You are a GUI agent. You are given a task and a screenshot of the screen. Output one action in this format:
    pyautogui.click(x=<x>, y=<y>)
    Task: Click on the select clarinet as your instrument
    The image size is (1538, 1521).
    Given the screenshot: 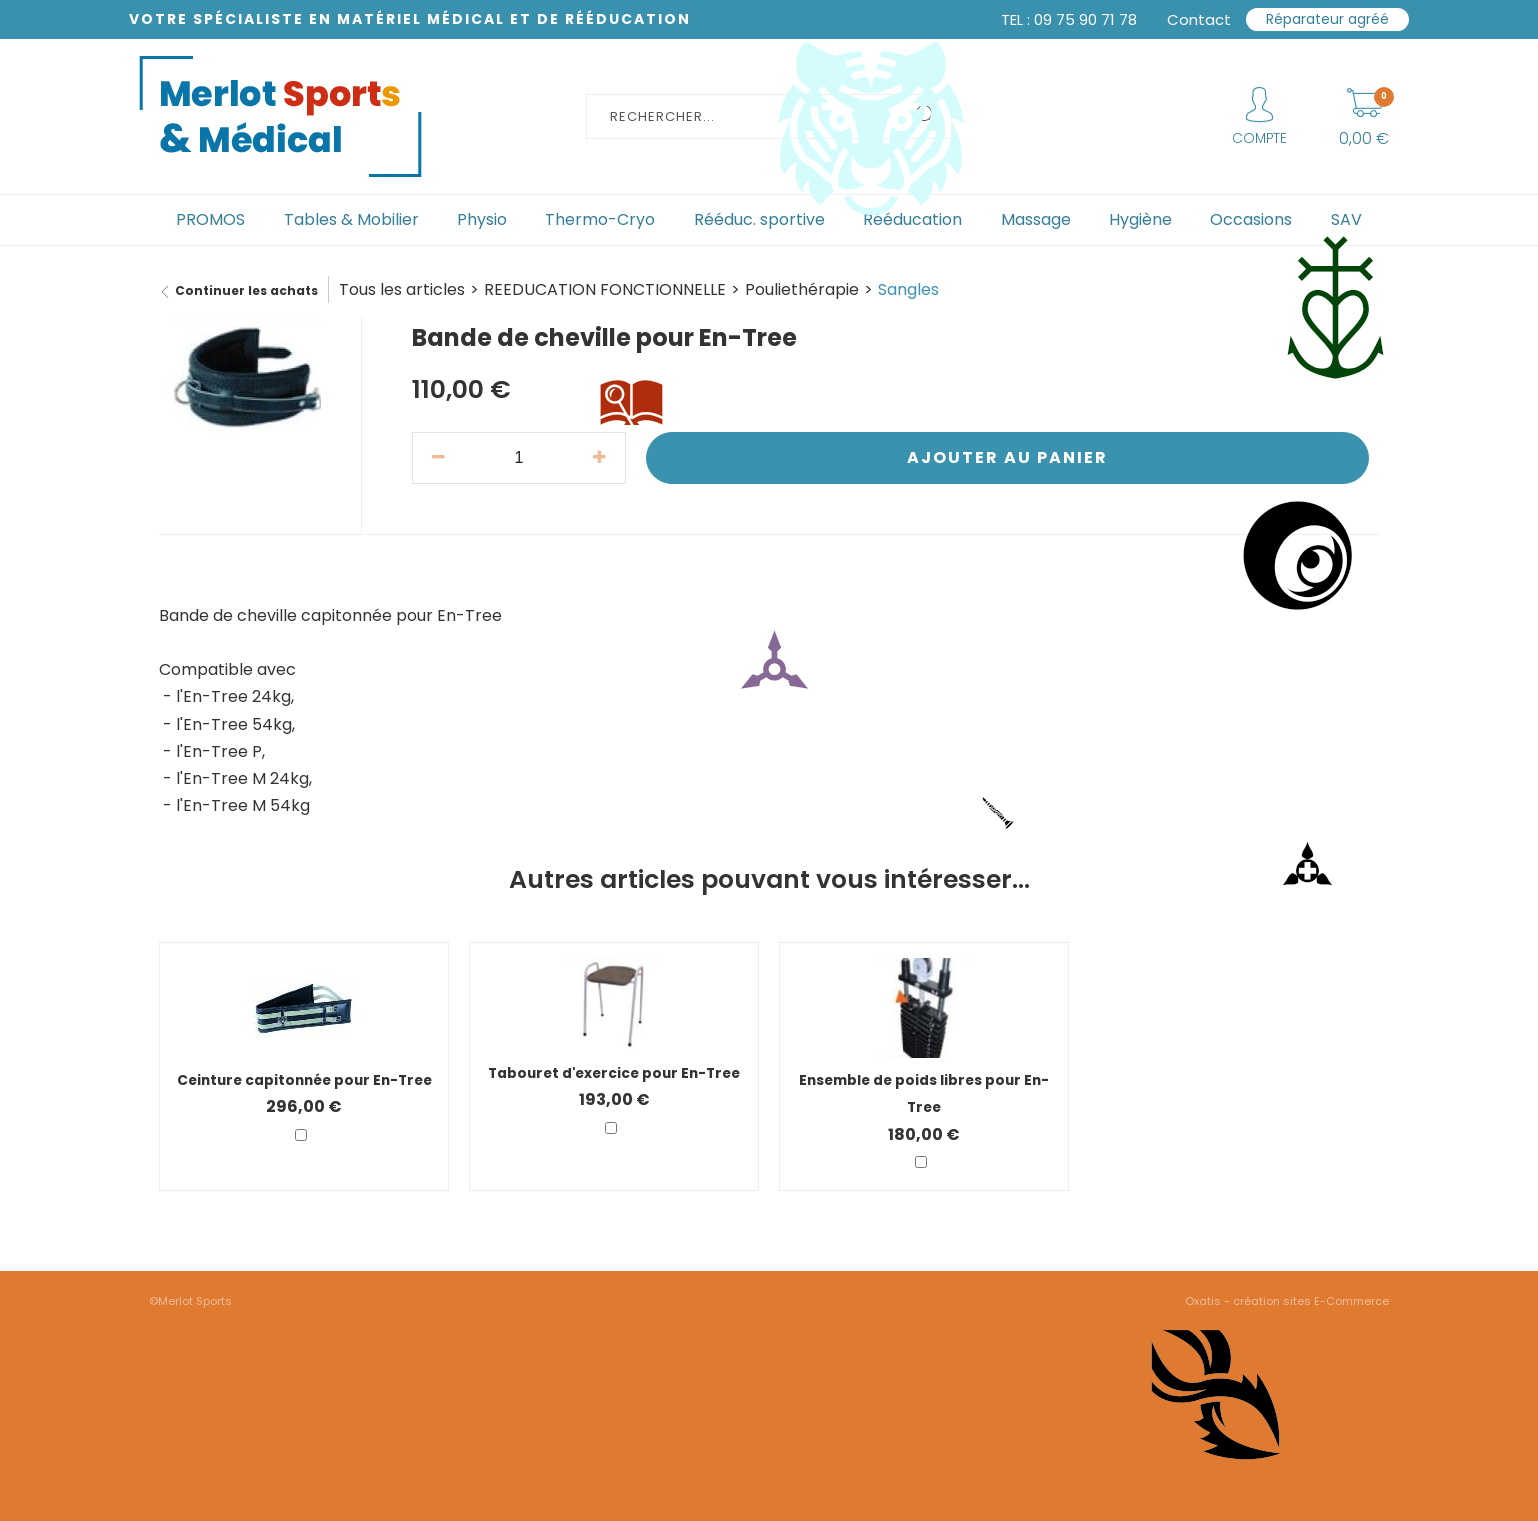 What is the action you would take?
    pyautogui.click(x=998, y=813)
    